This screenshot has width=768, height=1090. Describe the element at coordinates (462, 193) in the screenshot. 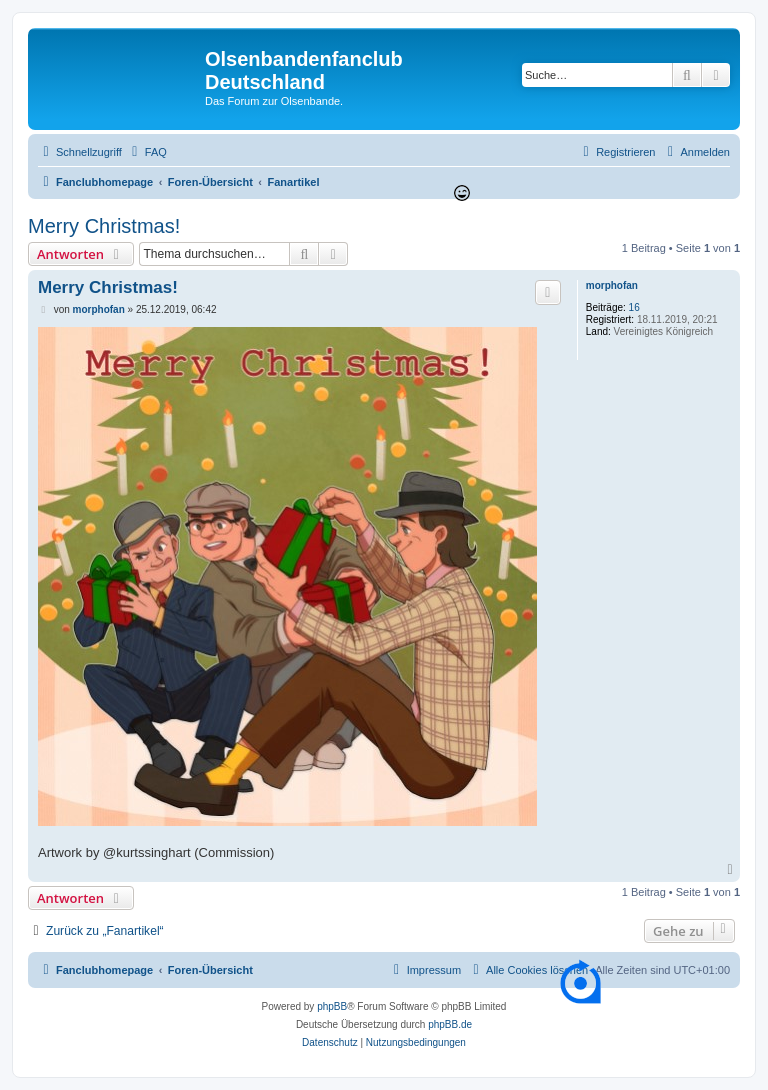

I see `add a playful or joking tone to your message` at that location.